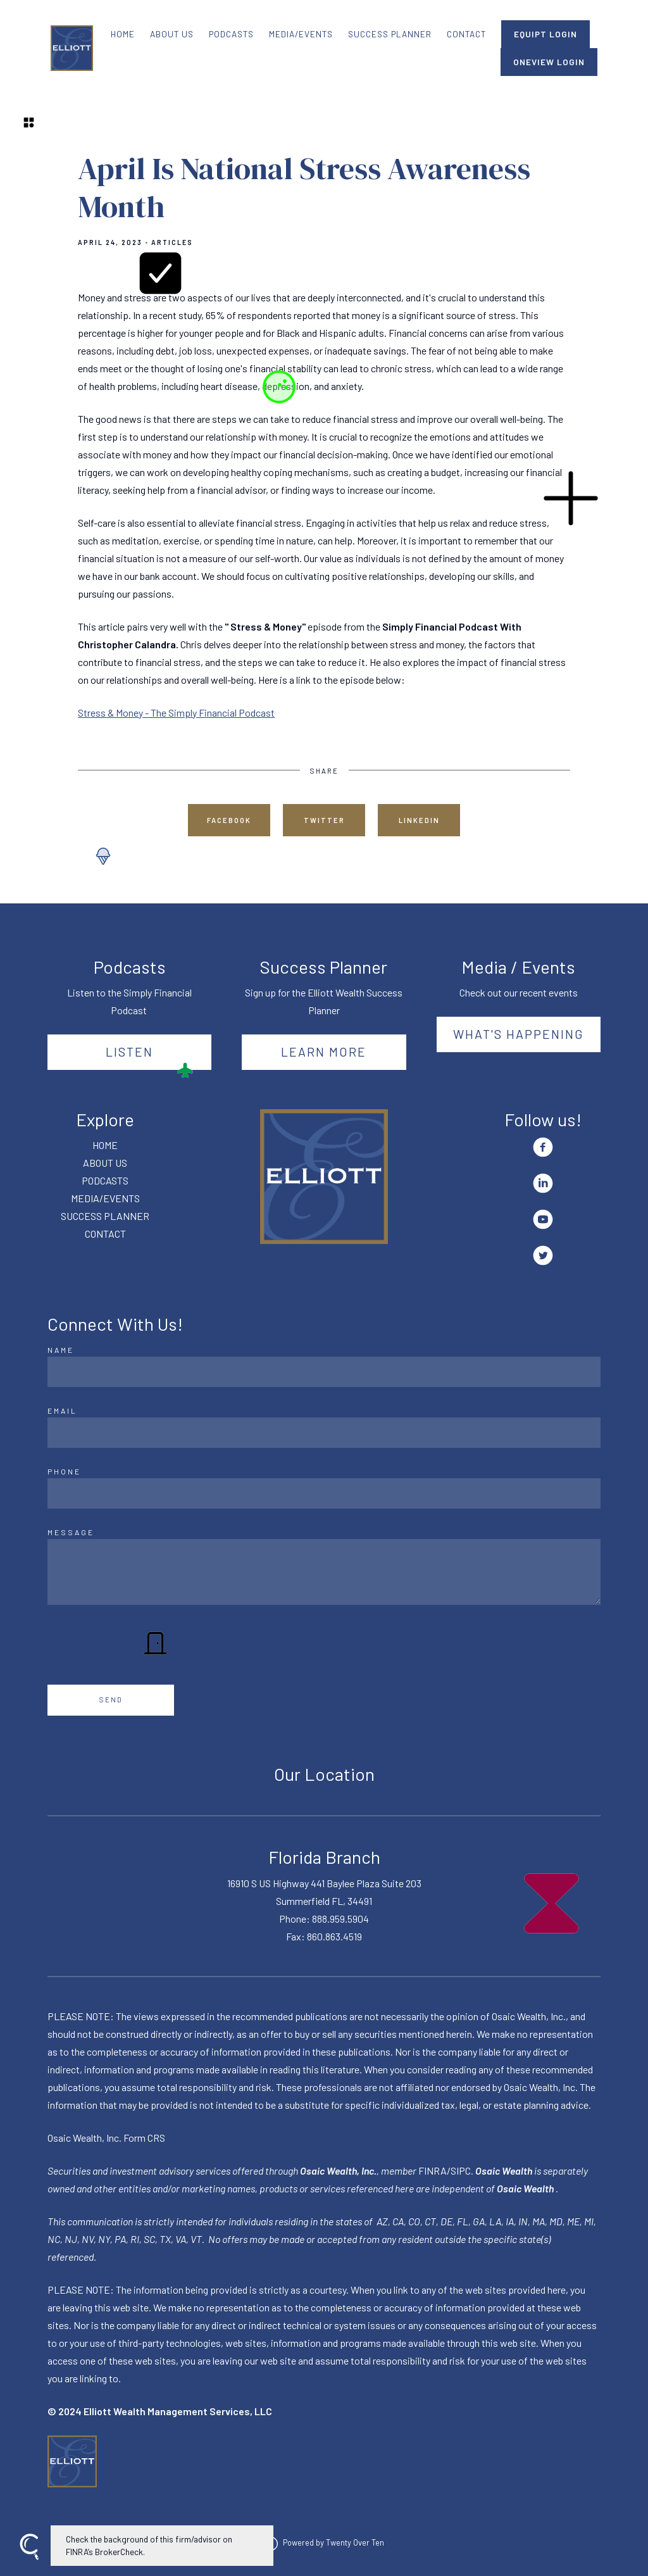  I want to click on exit or log out of the application, so click(155, 1643).